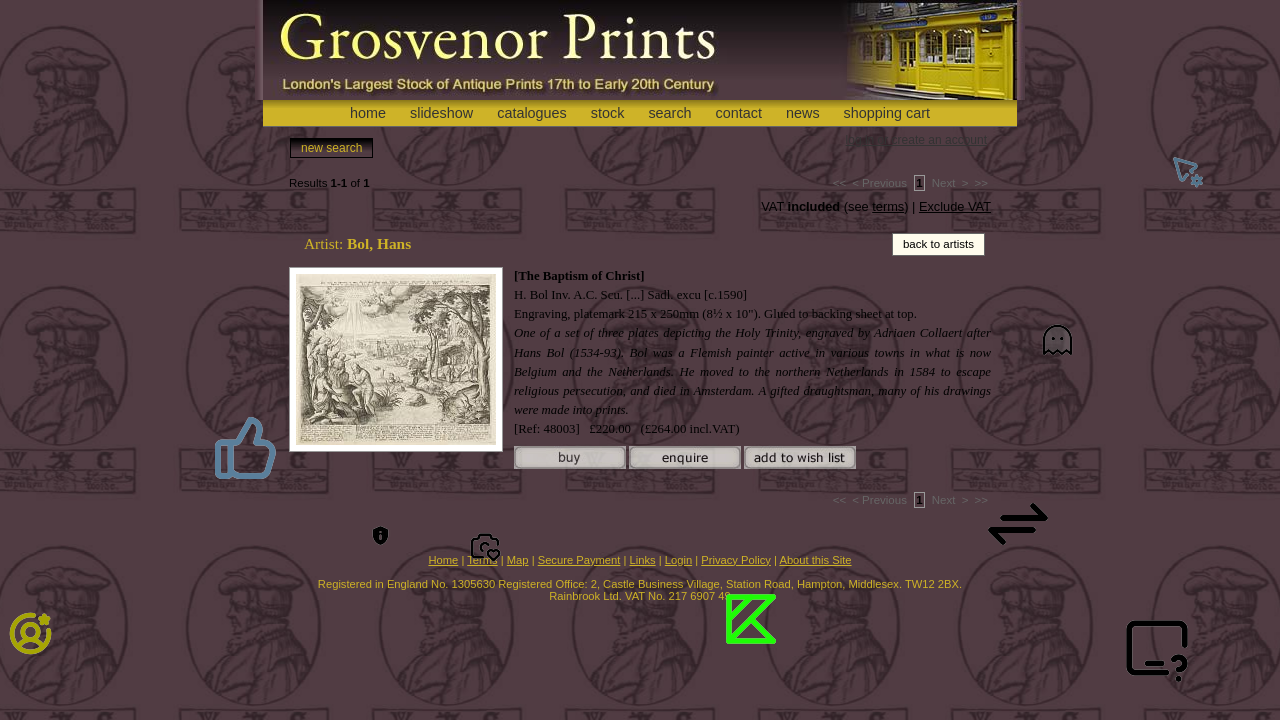 The height and width of the screenshot is (720, 1280). Describe the element at coordinates (485, 546) in the screenshot. I see `mark photo as favorite` at that location.